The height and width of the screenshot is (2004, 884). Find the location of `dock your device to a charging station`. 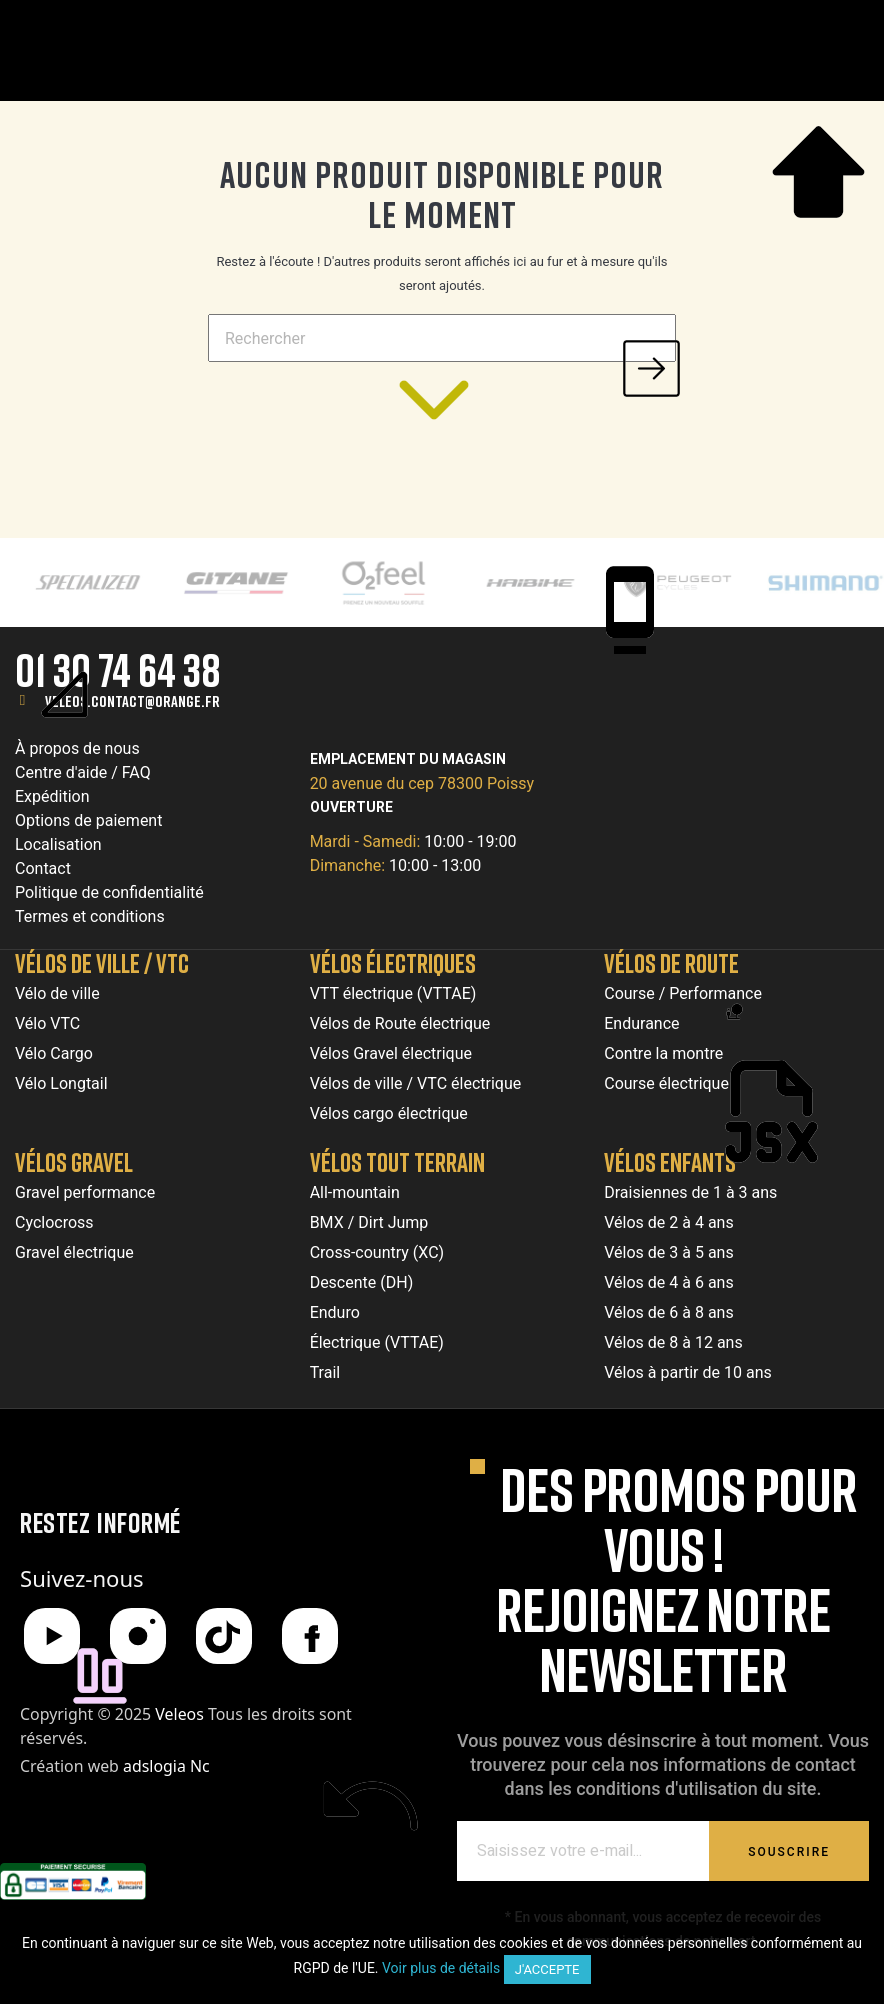

dock your device to a charging station is located at coordinates (630, 610).